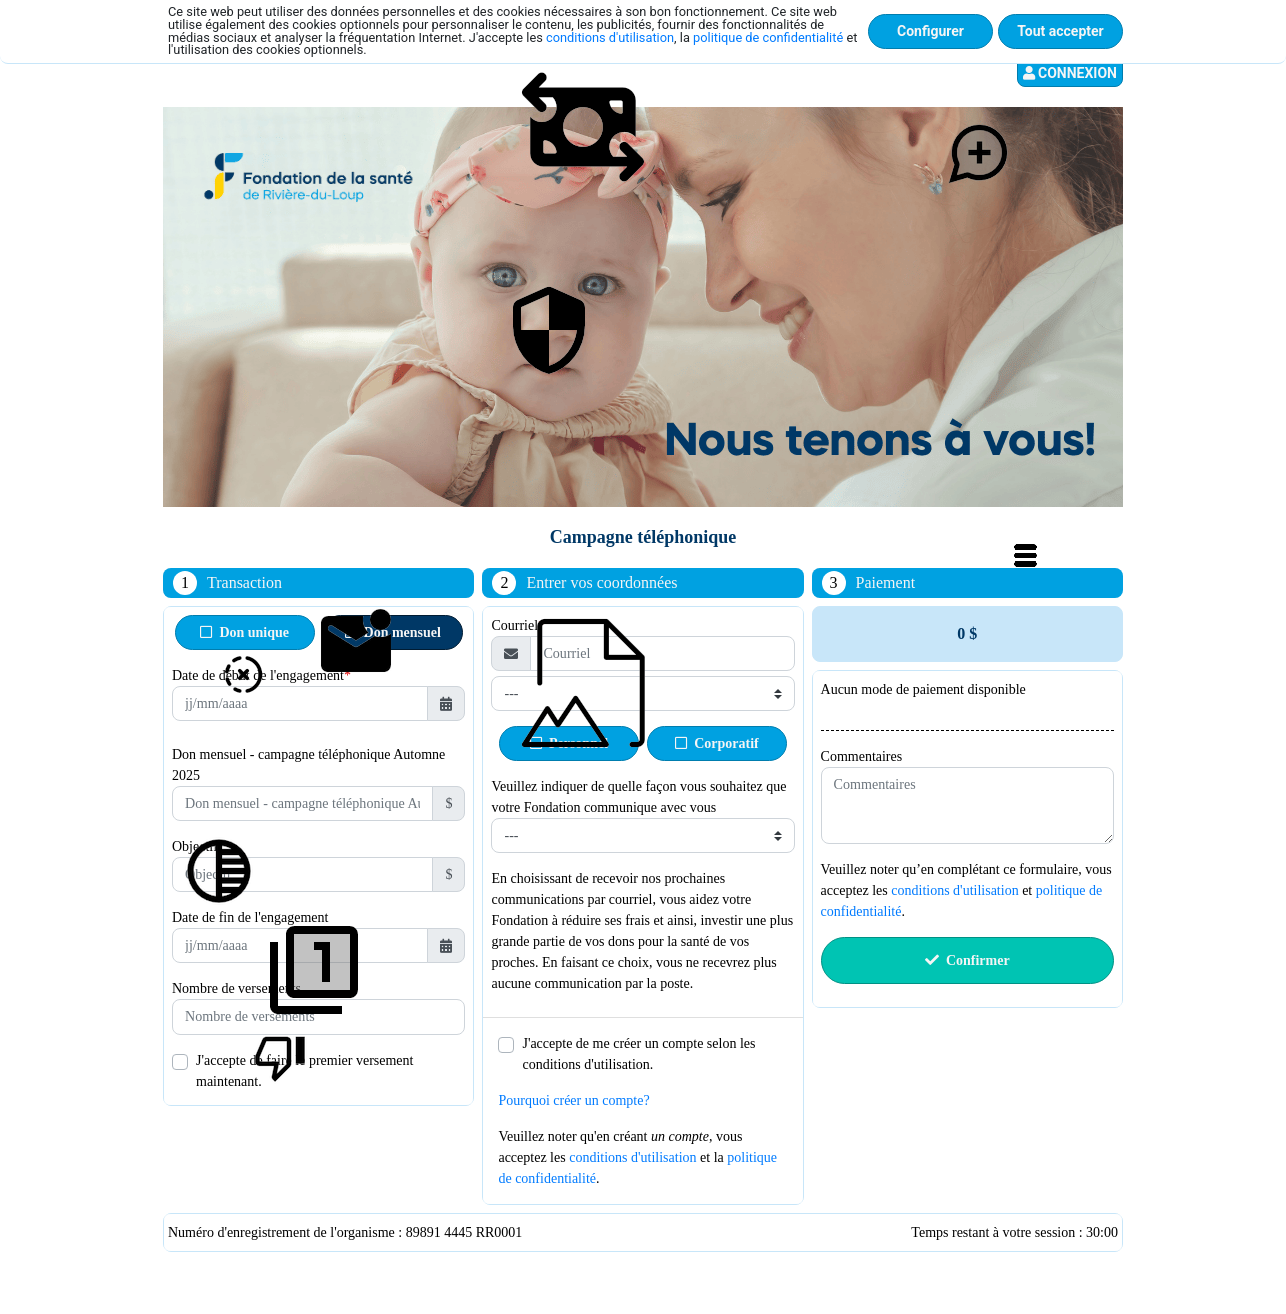 The width and height of the screenshot is (1286, 1314). What do you see at coordinates (243, 674) in the screenshot?
I see `cancel or stop a process in progress` at bounding box center [243, 674].